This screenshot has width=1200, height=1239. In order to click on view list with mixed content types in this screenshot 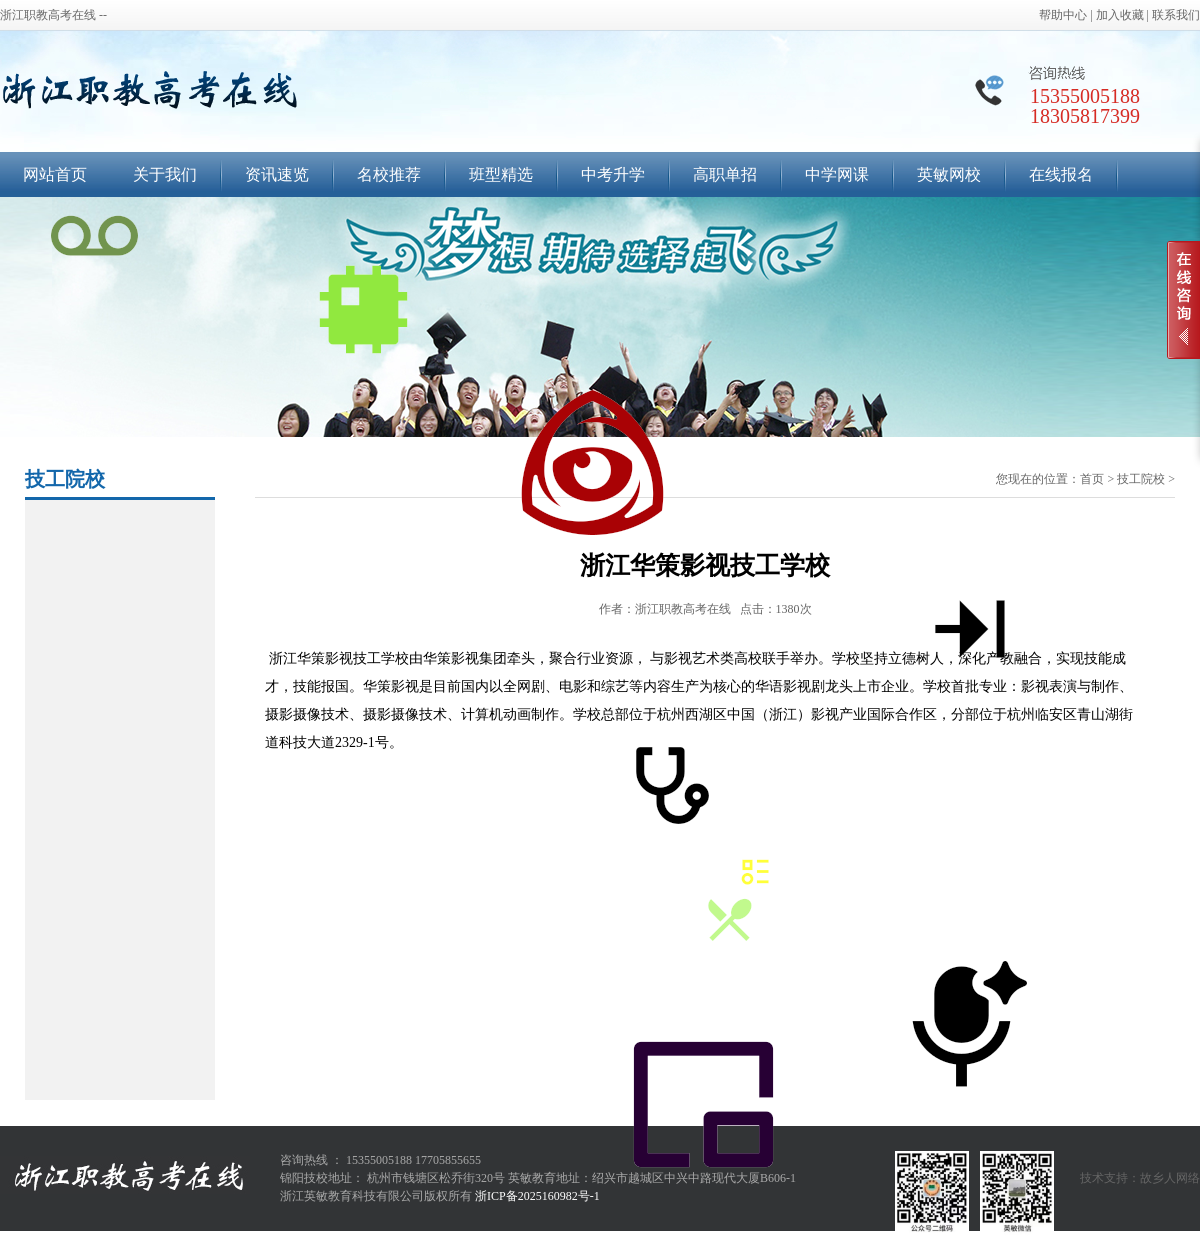, I will do `click(755, 871)`.